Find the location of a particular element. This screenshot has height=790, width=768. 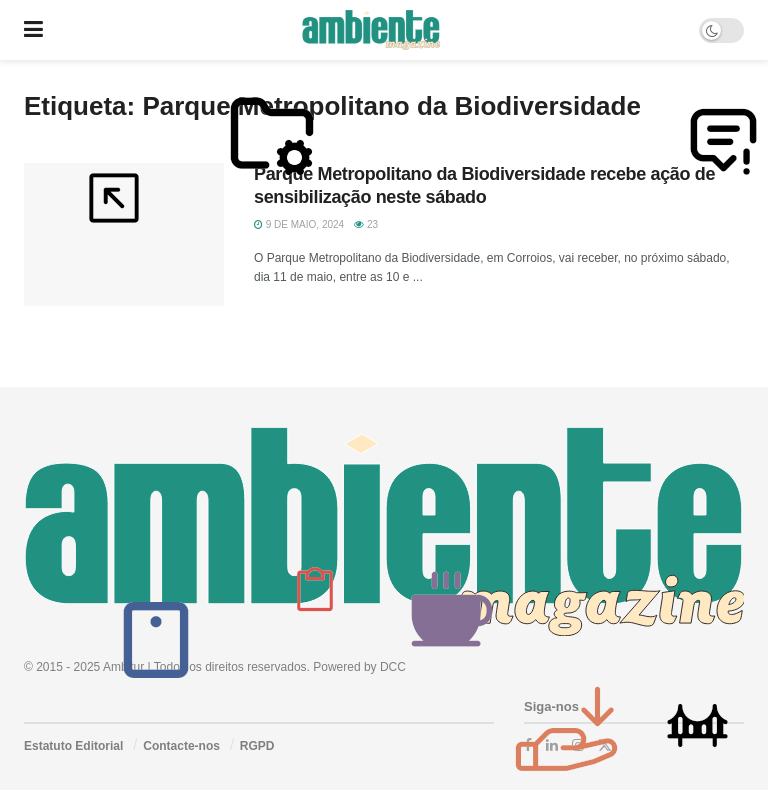

access folder settings is located at coordinates (272, 135).